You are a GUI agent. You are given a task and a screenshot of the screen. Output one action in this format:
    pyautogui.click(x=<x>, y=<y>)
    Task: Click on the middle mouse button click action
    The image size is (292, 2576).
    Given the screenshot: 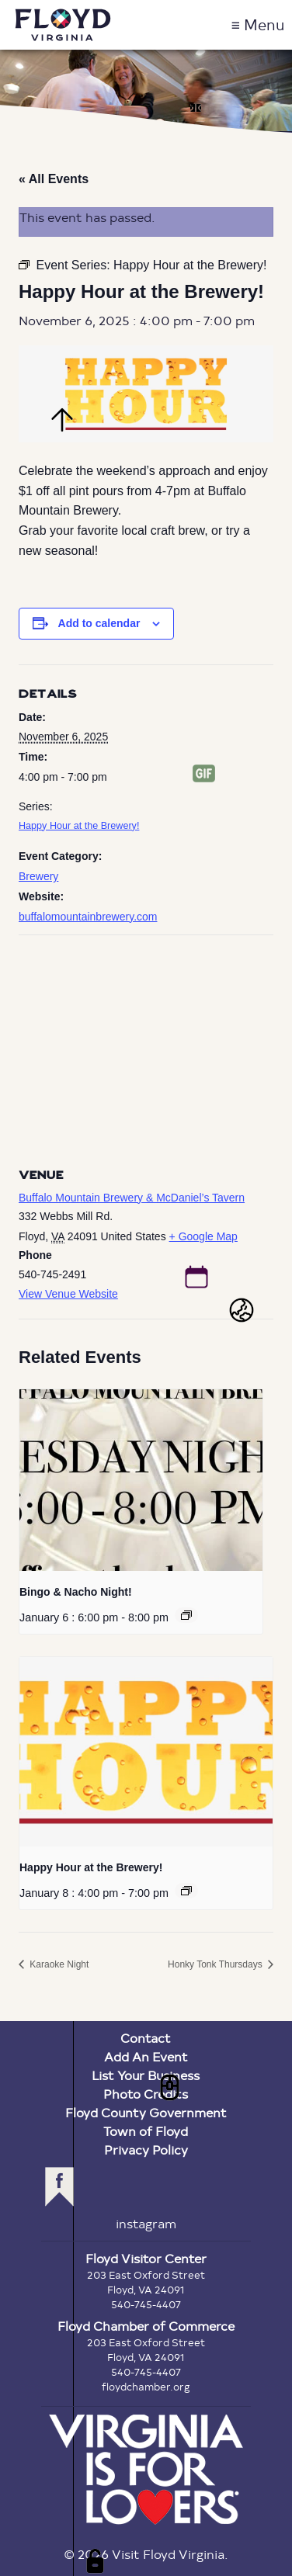 What is the action you would take?
    pyautogui.click(x=169, y=2087)
    